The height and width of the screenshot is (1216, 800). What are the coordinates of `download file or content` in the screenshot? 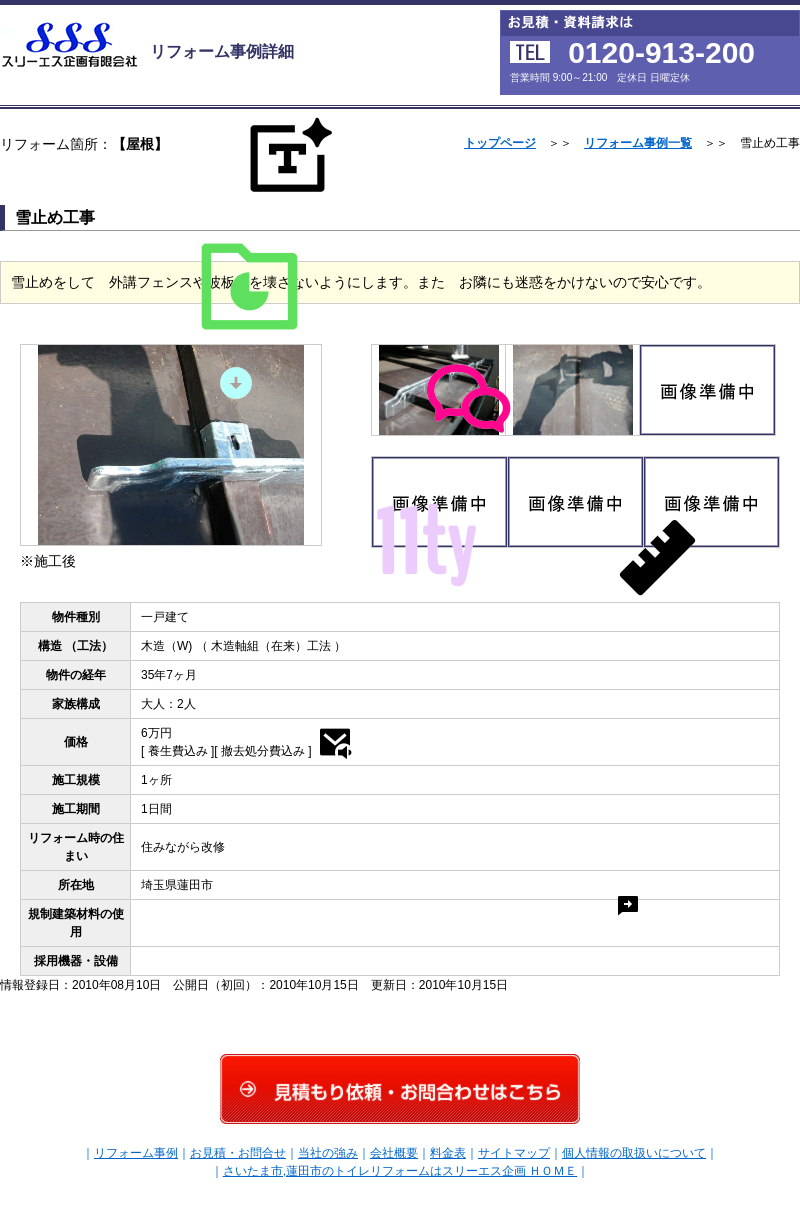 It's located at (236, 383).